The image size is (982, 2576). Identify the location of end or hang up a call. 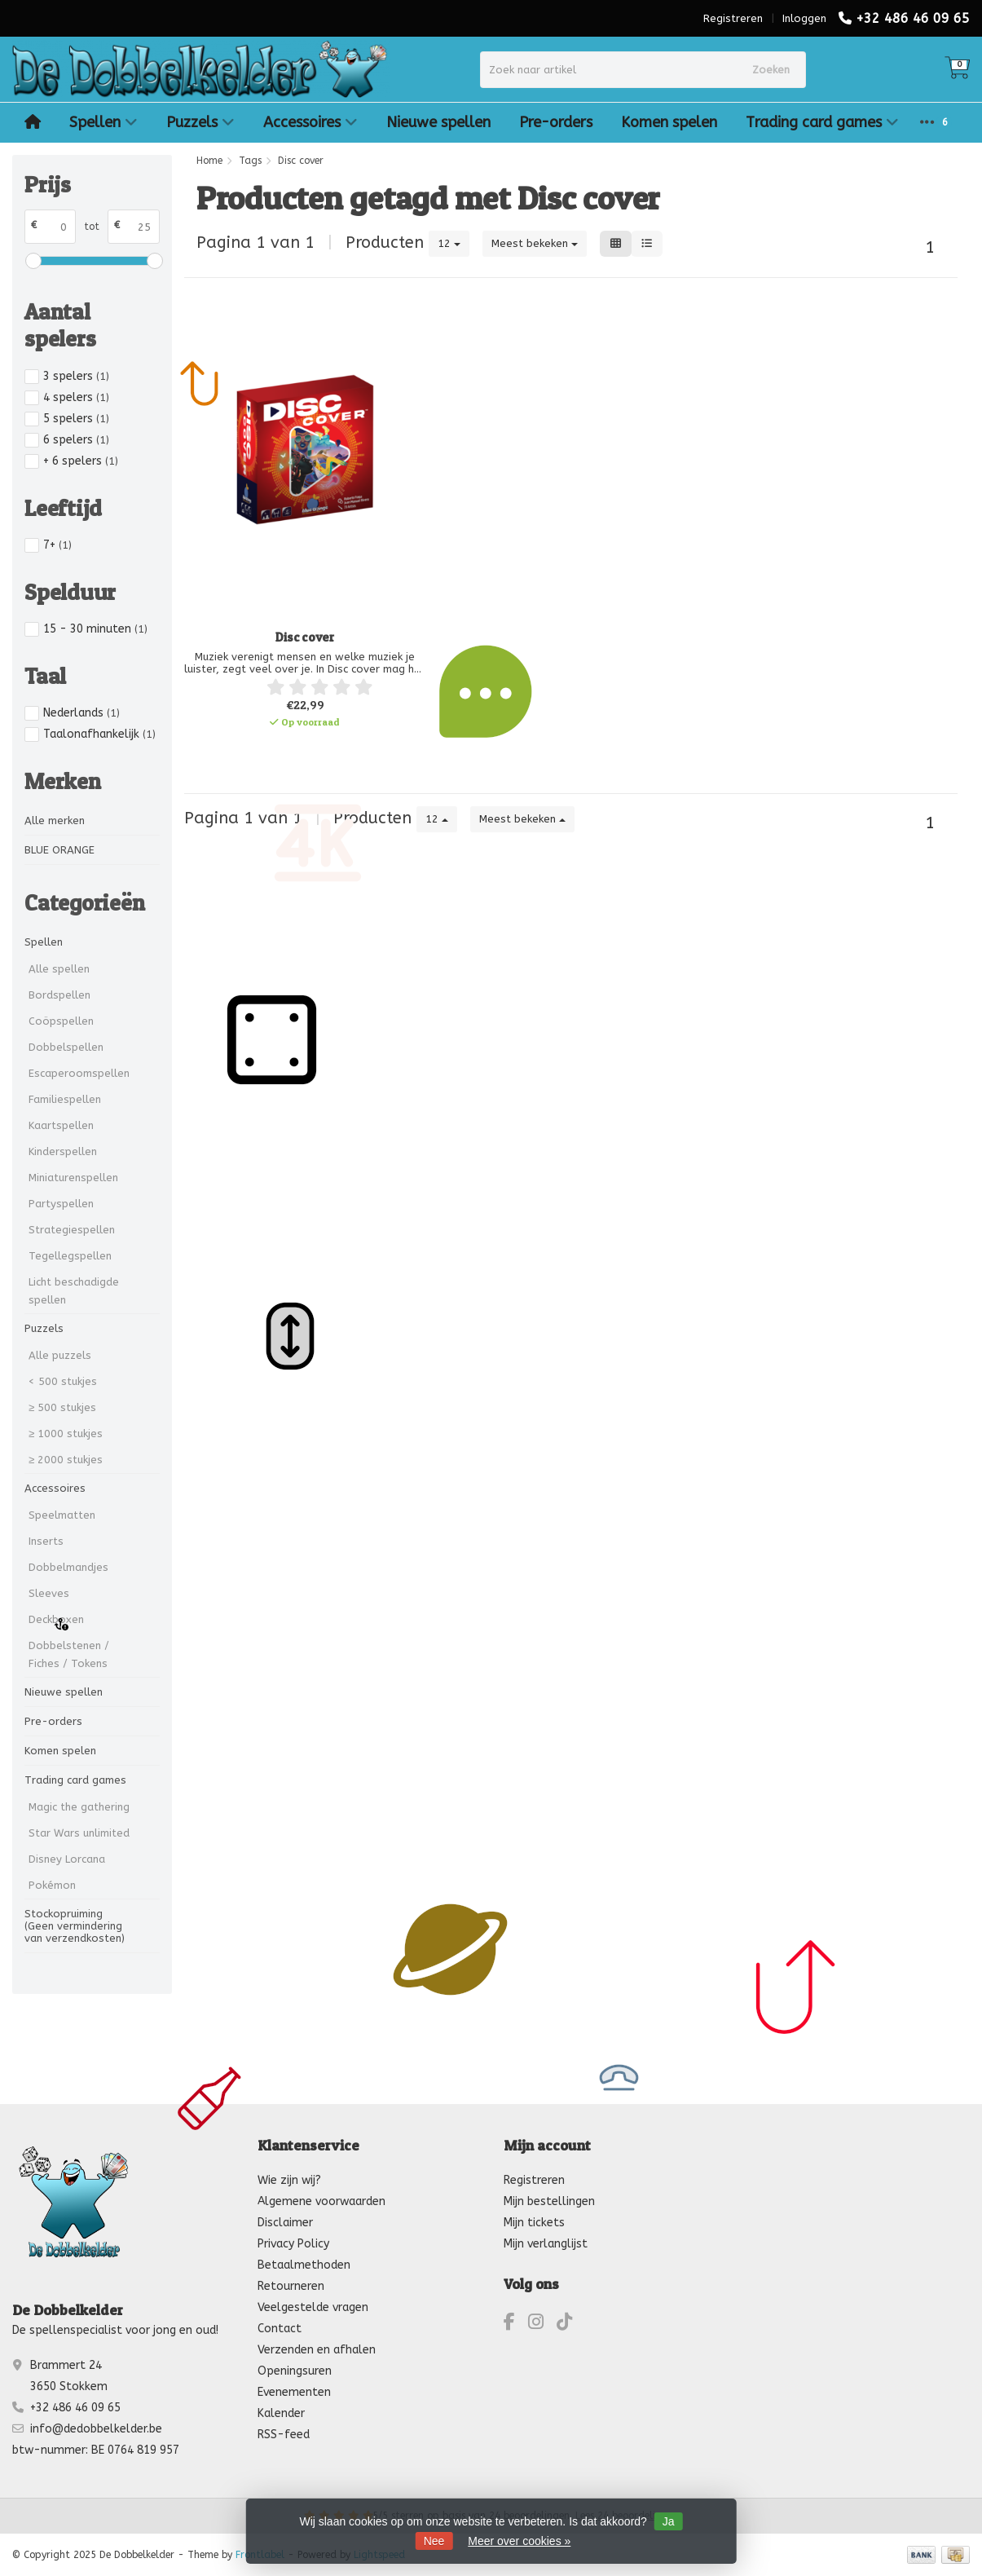
(619, 2077).